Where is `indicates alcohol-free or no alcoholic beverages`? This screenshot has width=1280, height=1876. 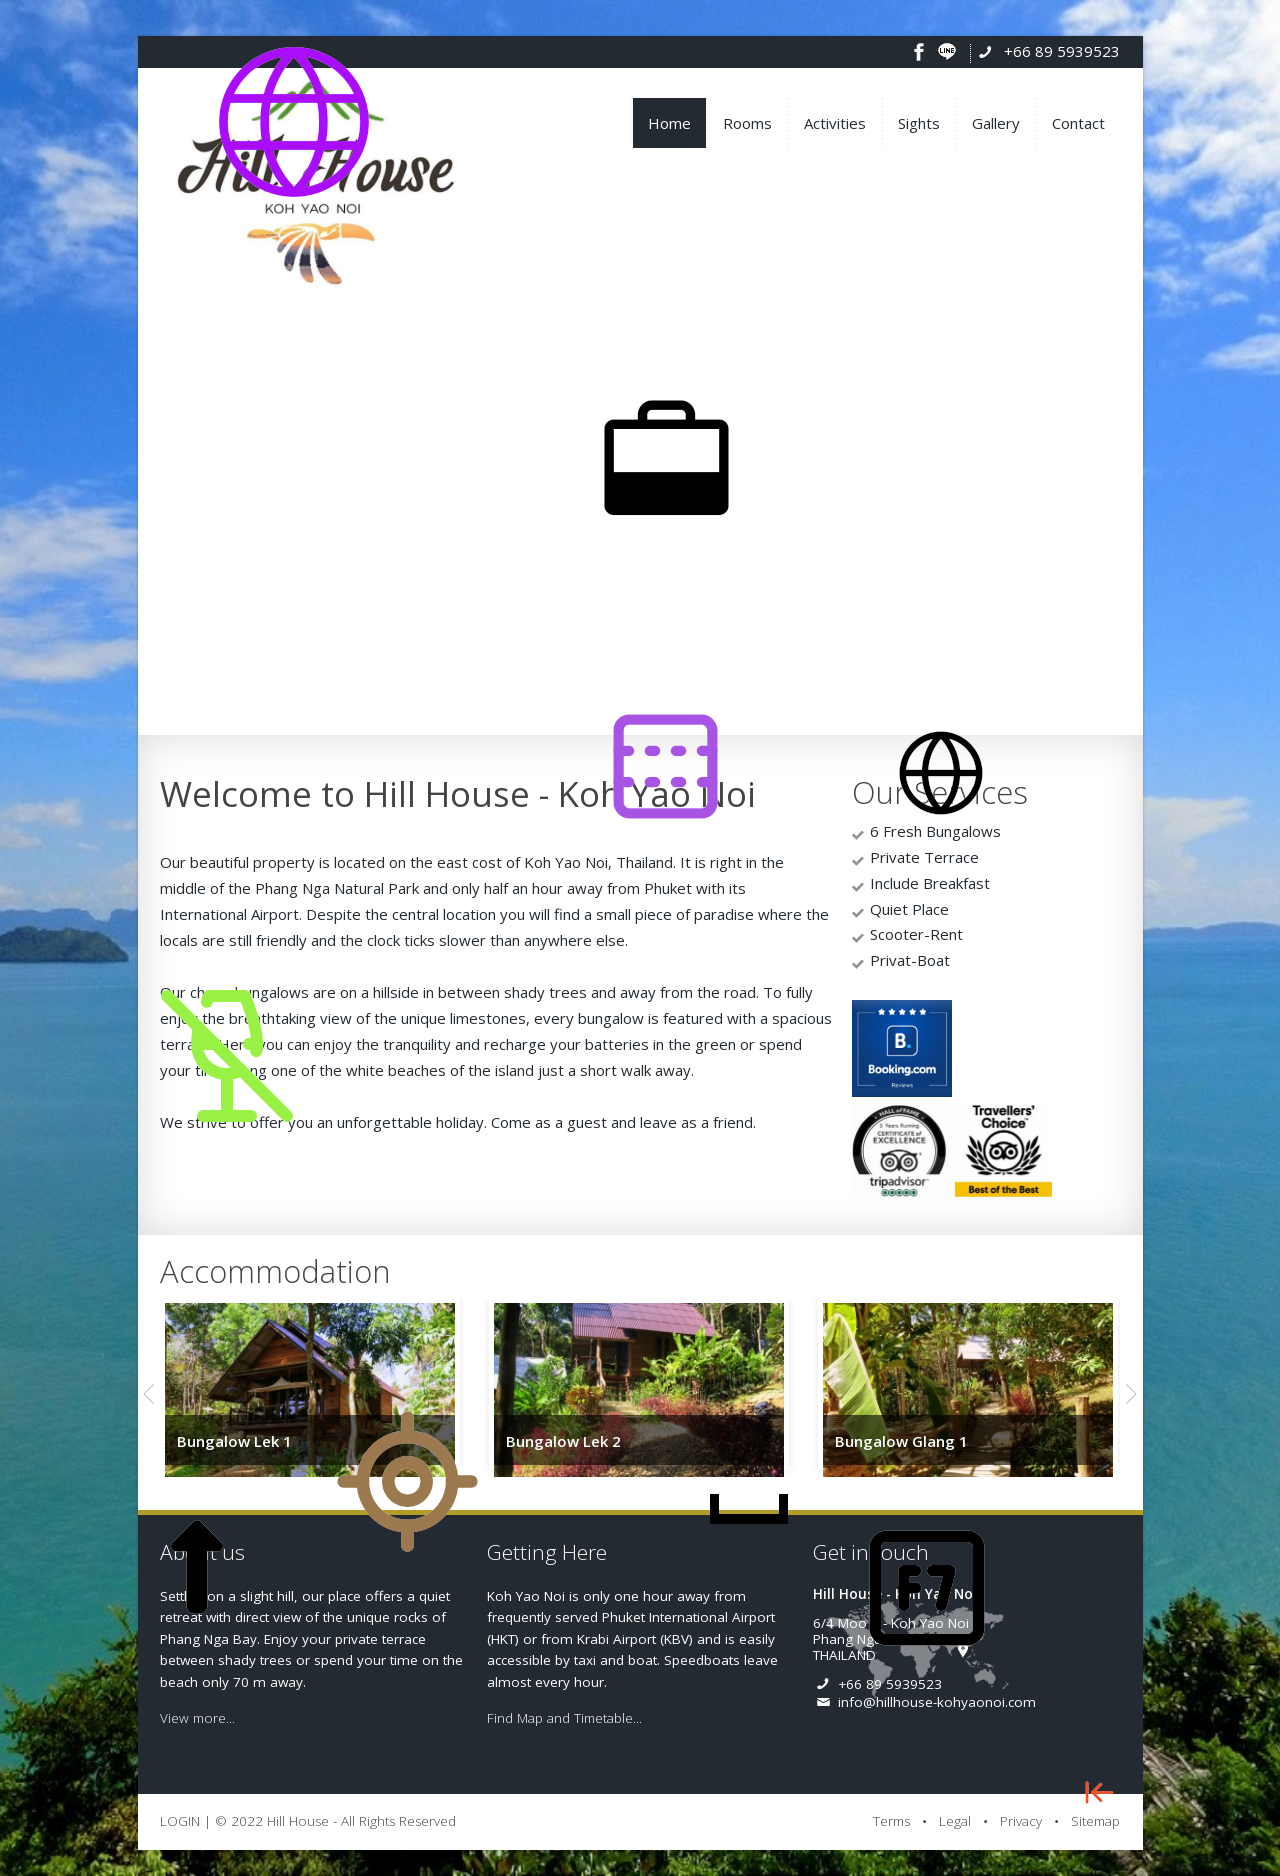 indicates alcohol-free or no alcoholic beverages is located at coordinates (227, 1056).